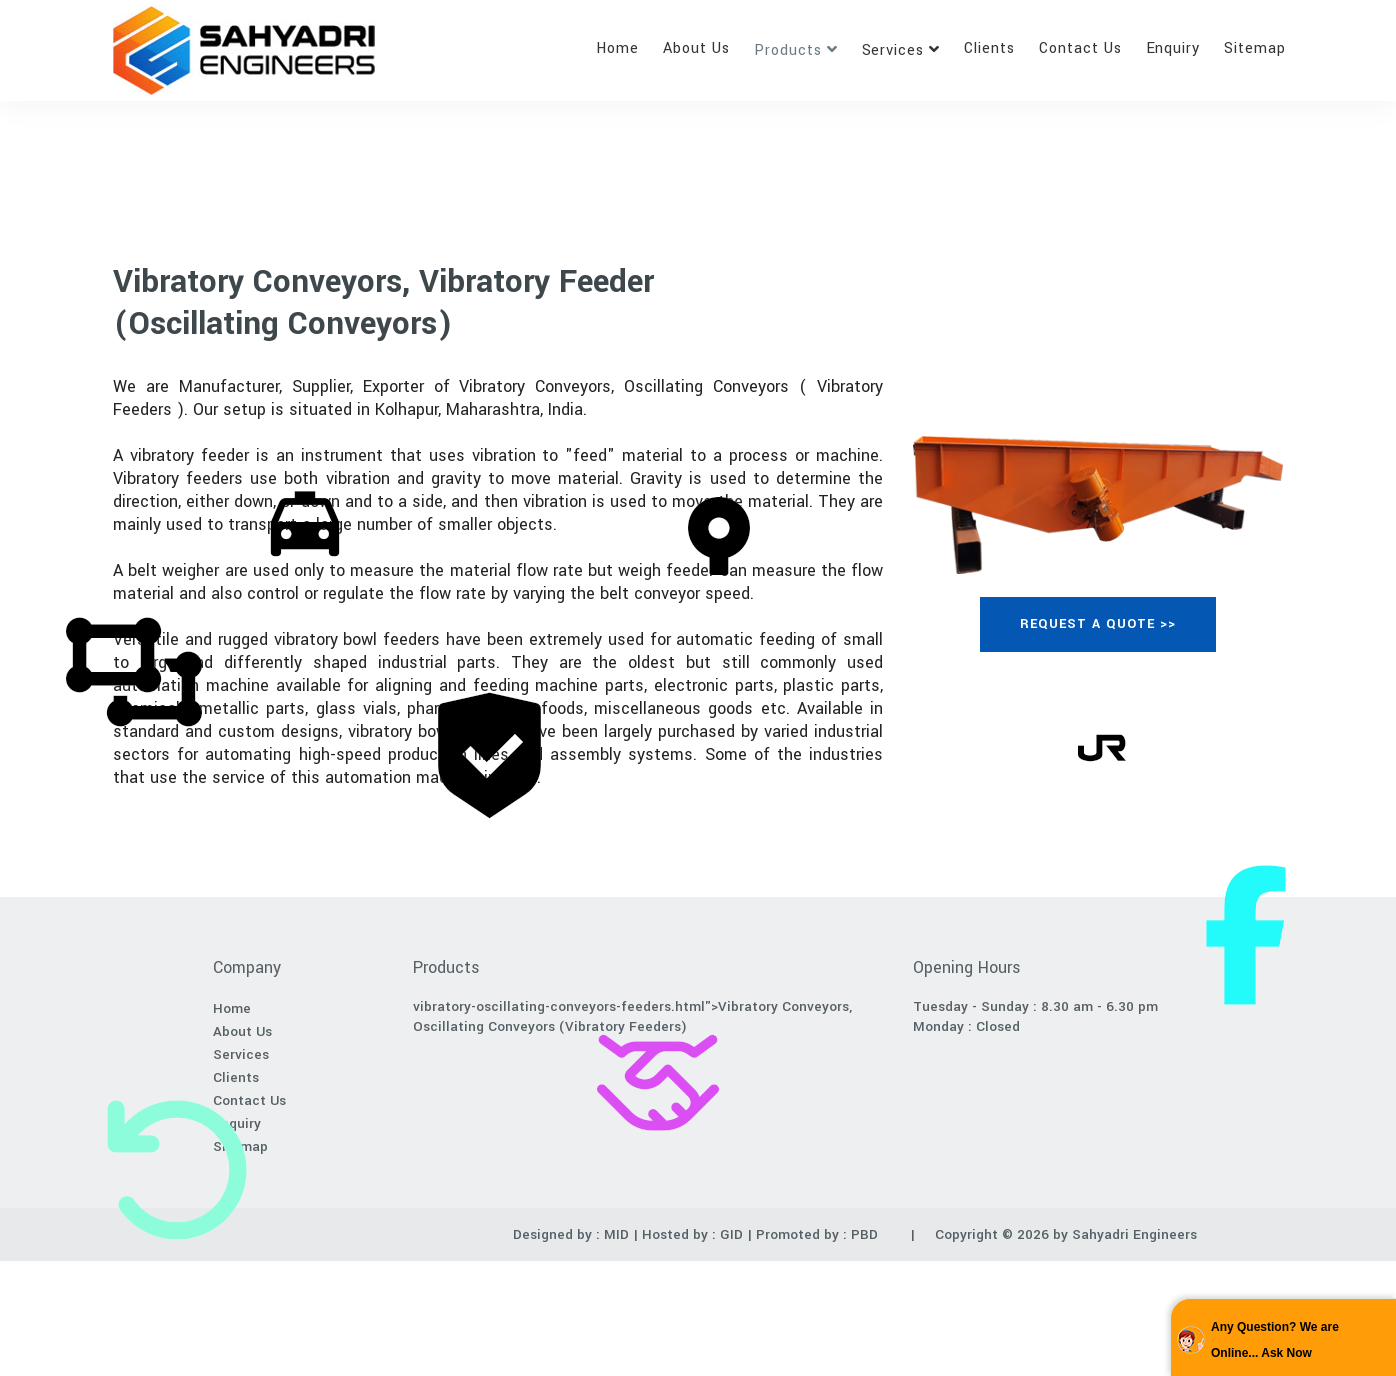 The width and height of the screenshot is (1396, 1376). What do you see at coordinates (489, 755) in the screenshot?
I see `indicates verified security or protection status` at bounding box center [489, 755].